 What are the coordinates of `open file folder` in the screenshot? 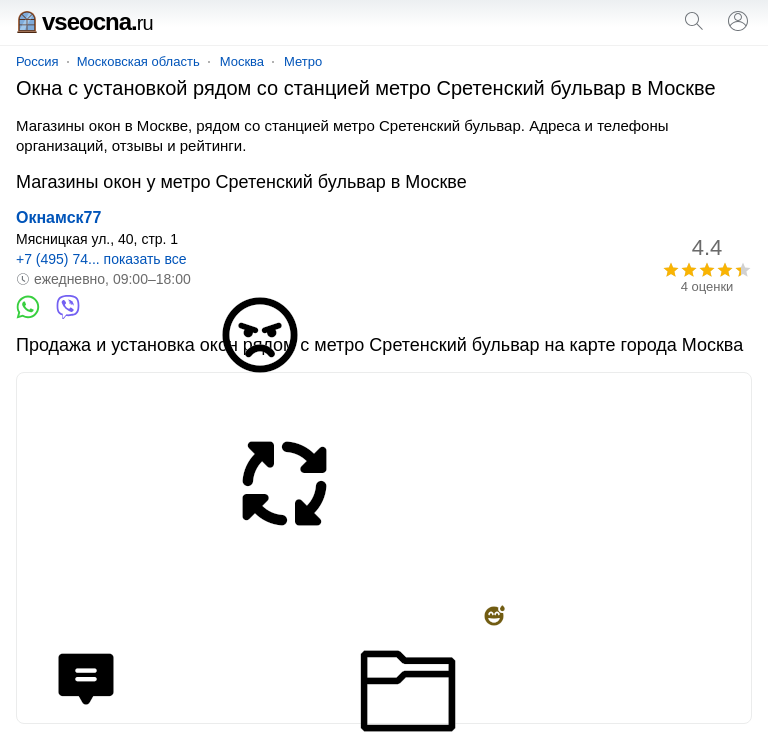 It's located at (408, 691).